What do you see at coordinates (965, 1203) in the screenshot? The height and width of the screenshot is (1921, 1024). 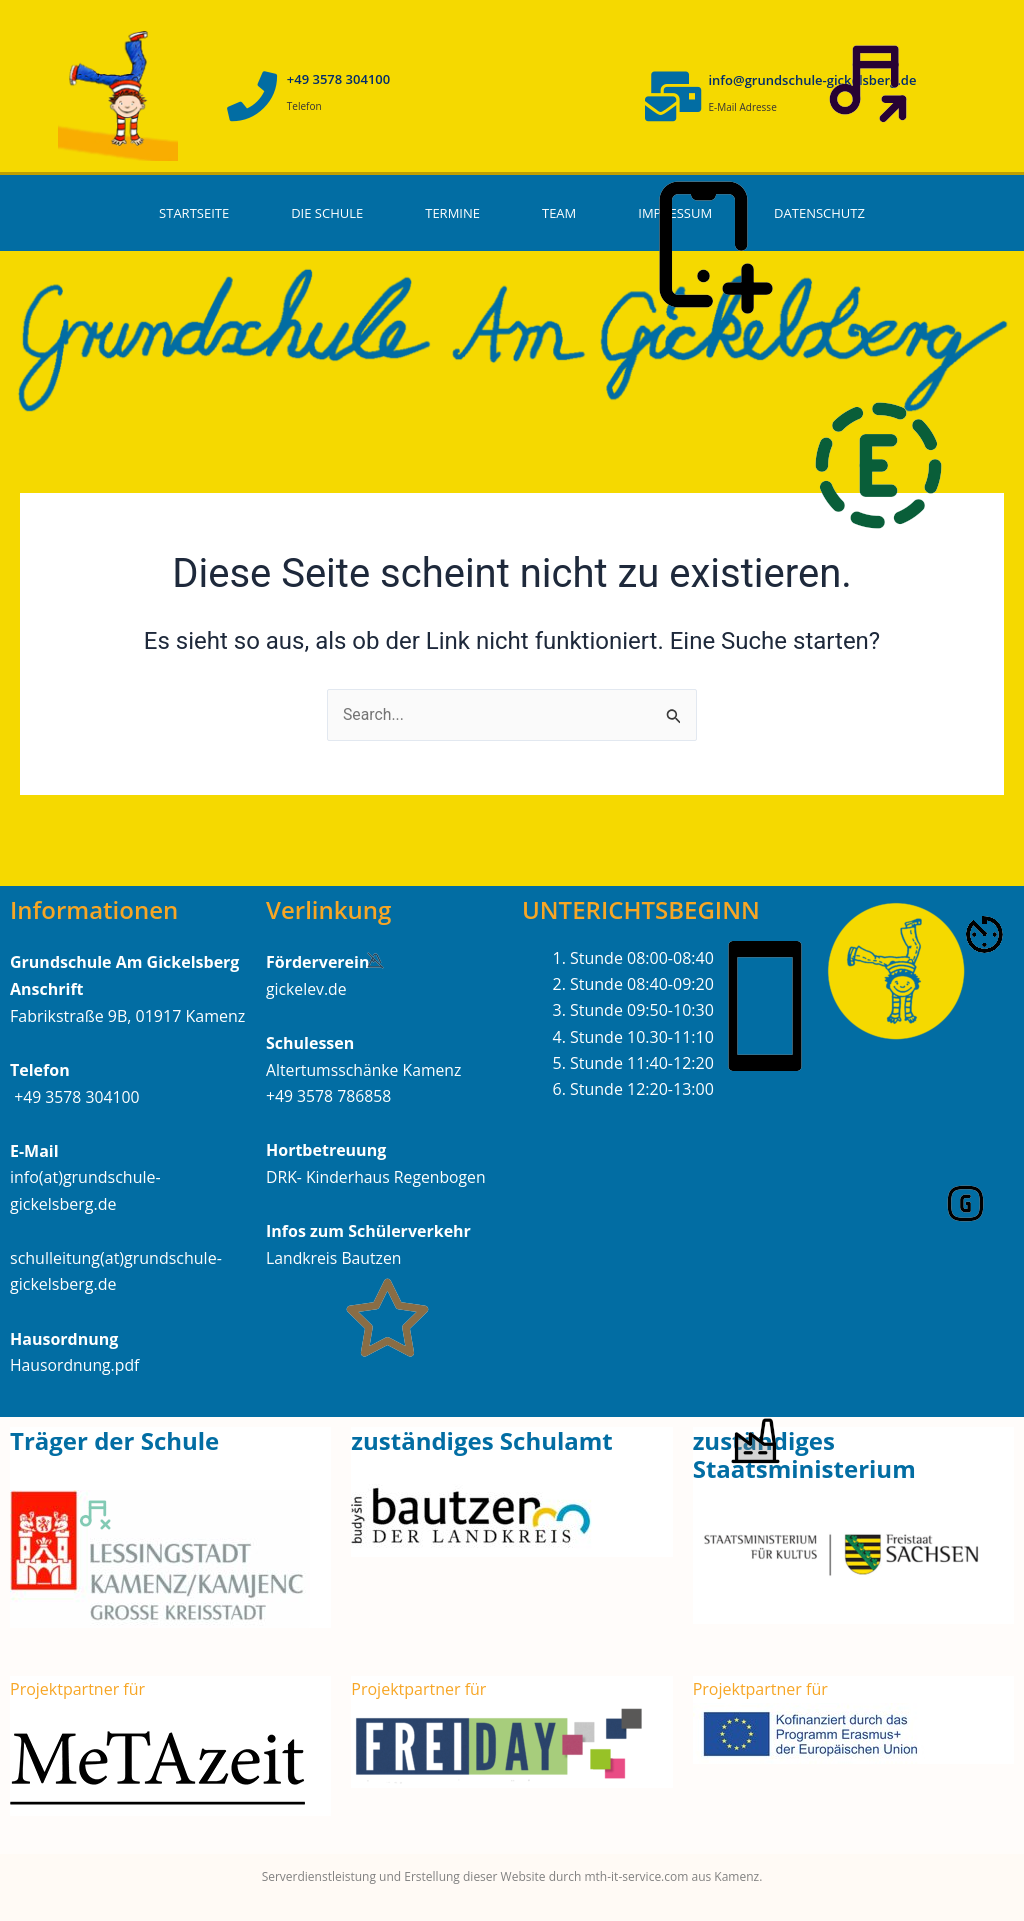 I see `google or g suite service shortcut` at bounding box center [965, 1203].